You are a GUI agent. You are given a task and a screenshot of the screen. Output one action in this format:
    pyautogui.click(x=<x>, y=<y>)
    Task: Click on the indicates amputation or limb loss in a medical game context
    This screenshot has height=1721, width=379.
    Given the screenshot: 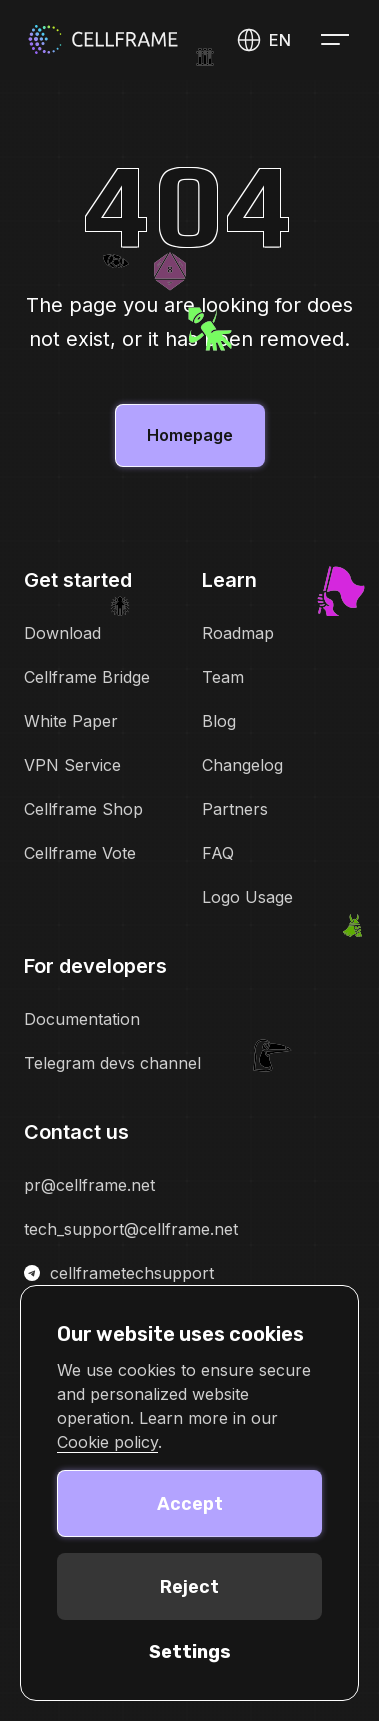 What is the action you would take?
    pyautogui.click(x=210, y=329)
    